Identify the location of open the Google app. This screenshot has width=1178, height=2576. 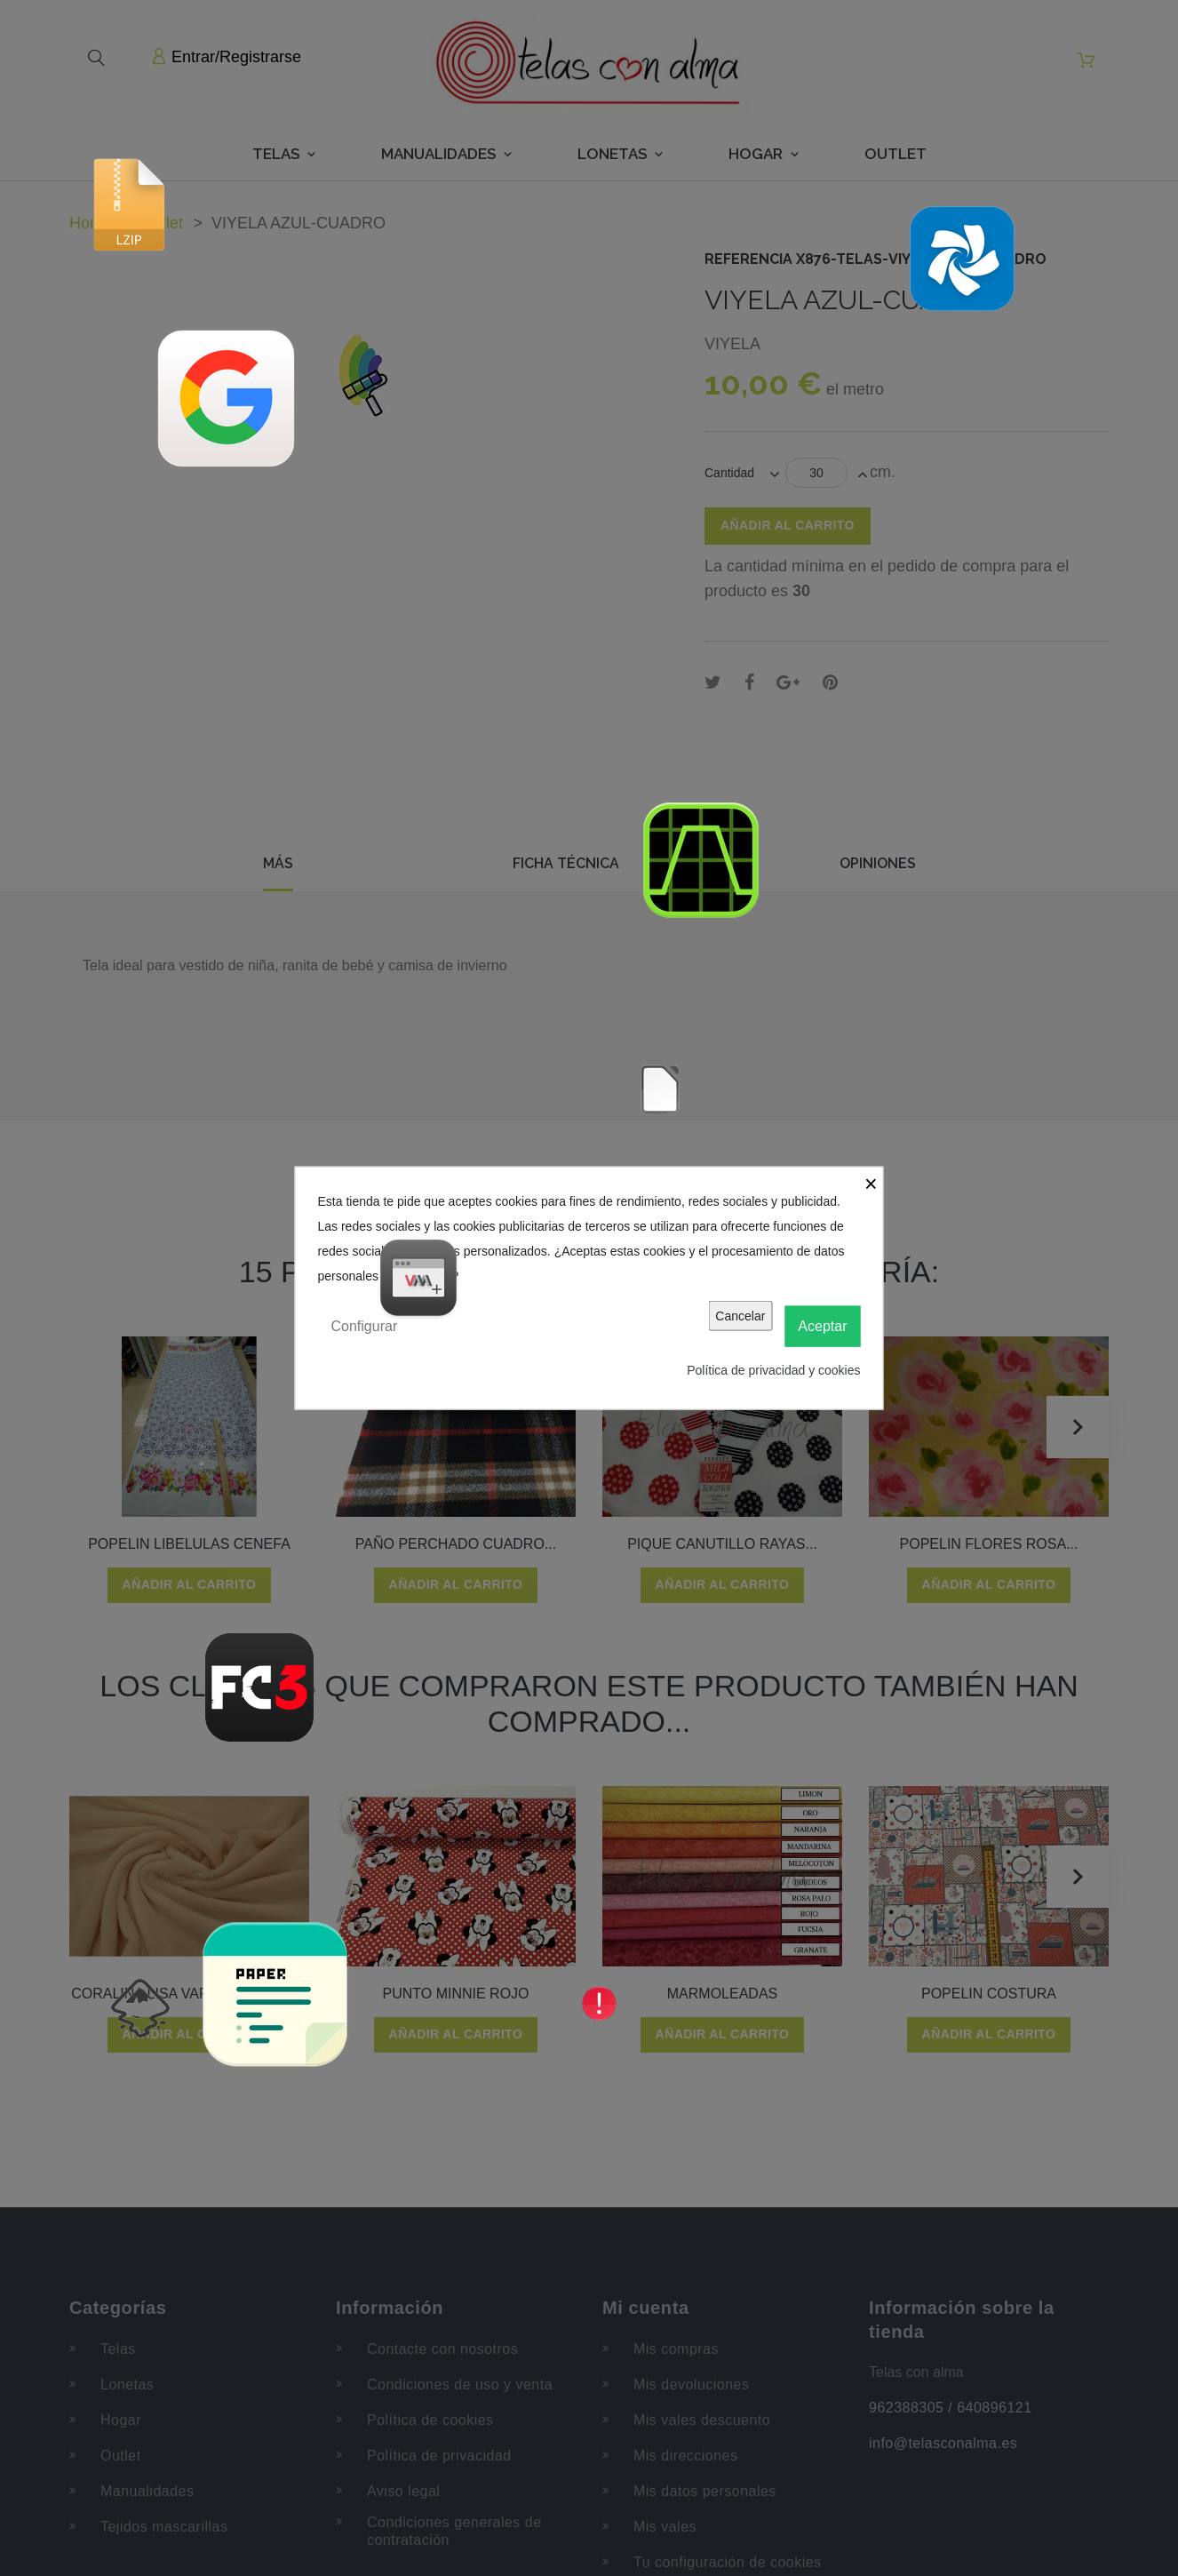
(226, 398).